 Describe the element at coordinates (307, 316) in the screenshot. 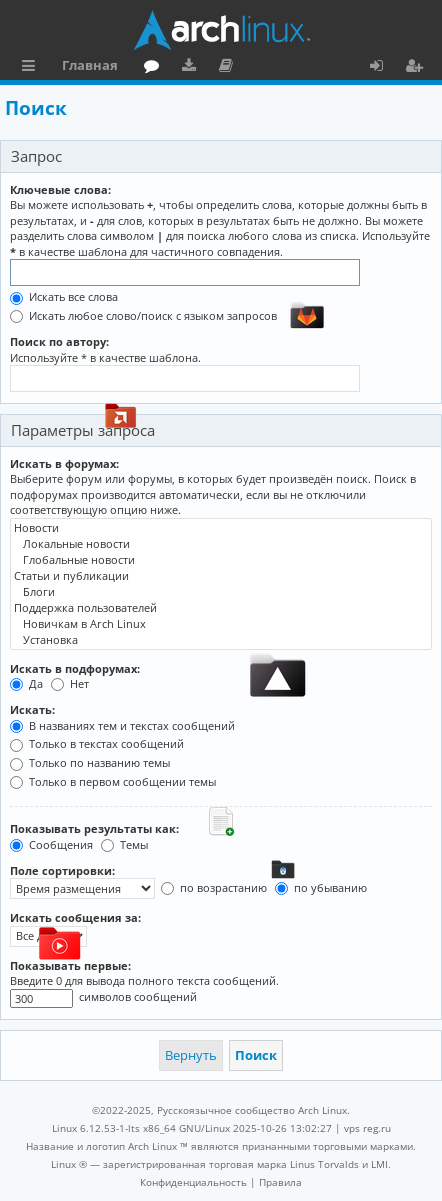

I see `folder containing GitLab projects or repositories` at that location.